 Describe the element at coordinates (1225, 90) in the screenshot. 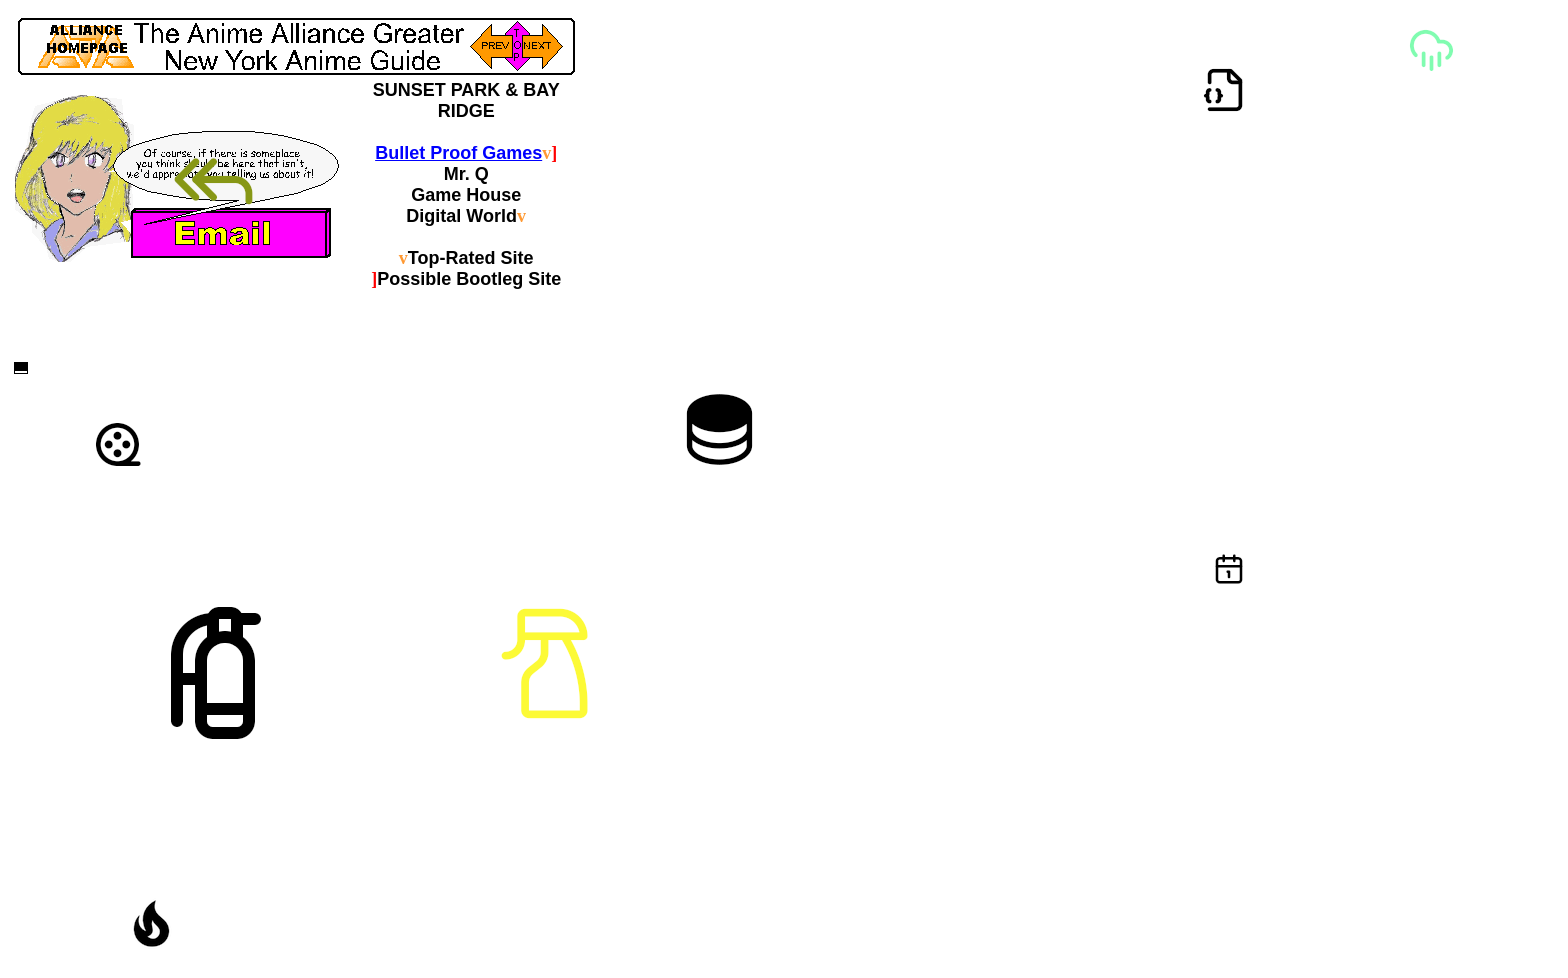

I see `open JSON file` at that location.